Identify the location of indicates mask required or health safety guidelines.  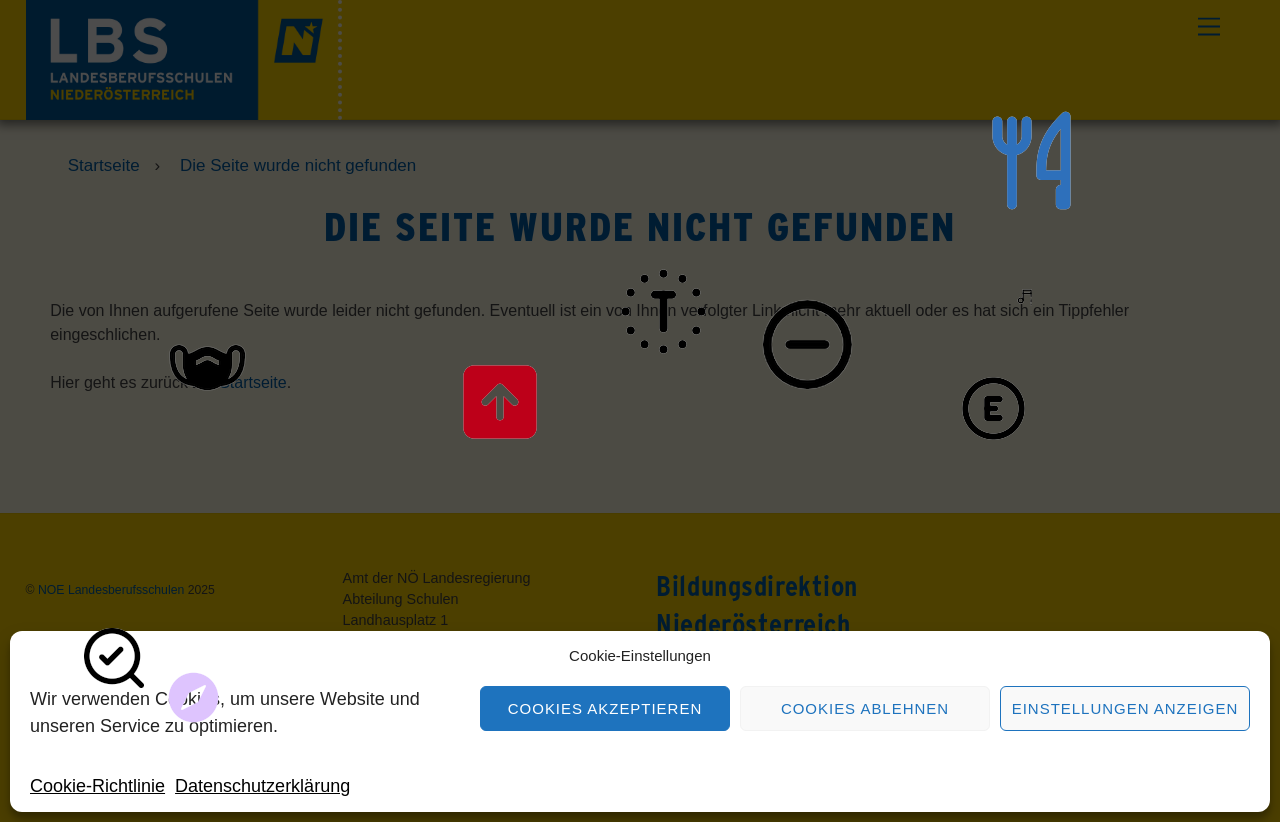
(207, 367).